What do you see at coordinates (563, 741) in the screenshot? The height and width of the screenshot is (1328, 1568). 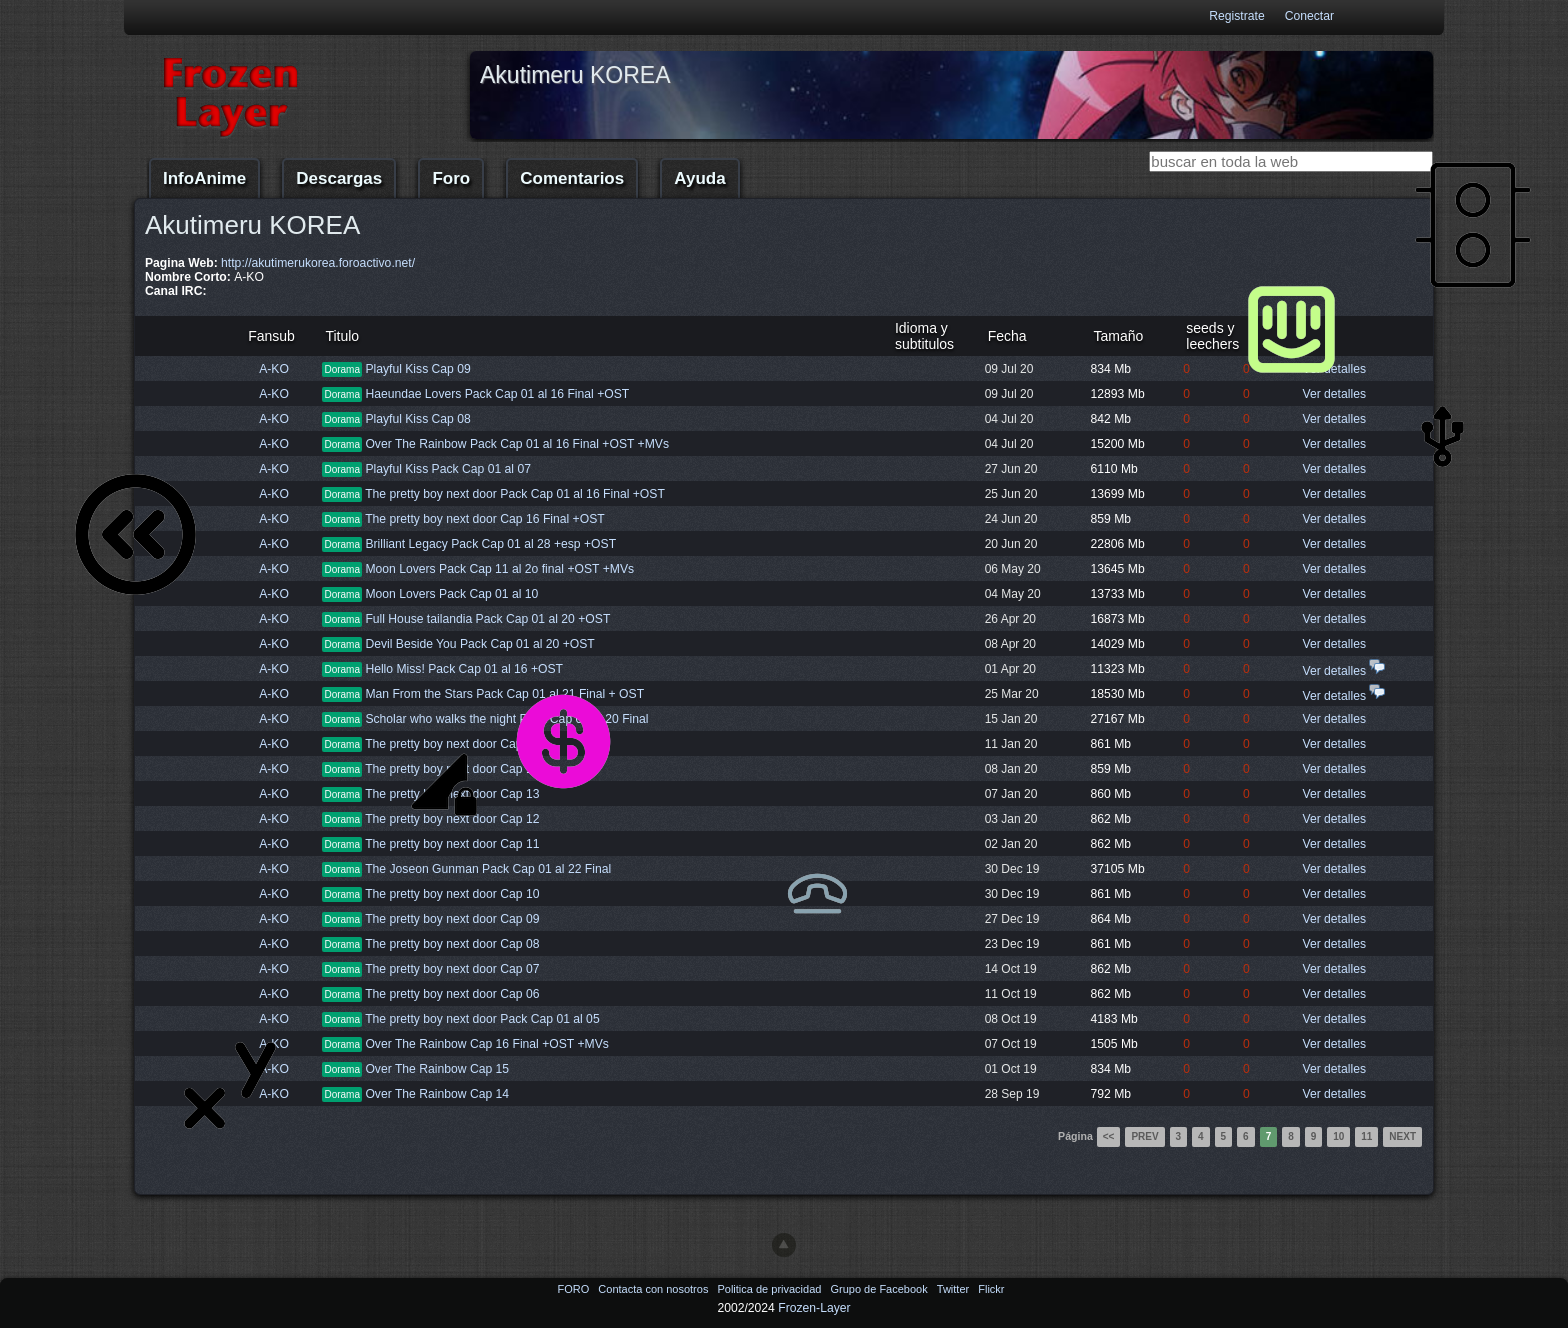 I see `view pricing or payment options` at bounding box center [563, 741].